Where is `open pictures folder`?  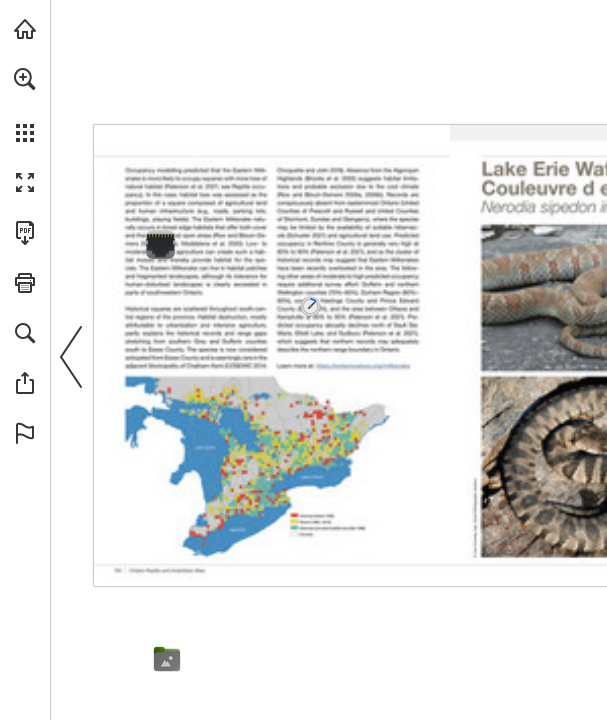
open pictures folder is located at coordinates (167, 659).